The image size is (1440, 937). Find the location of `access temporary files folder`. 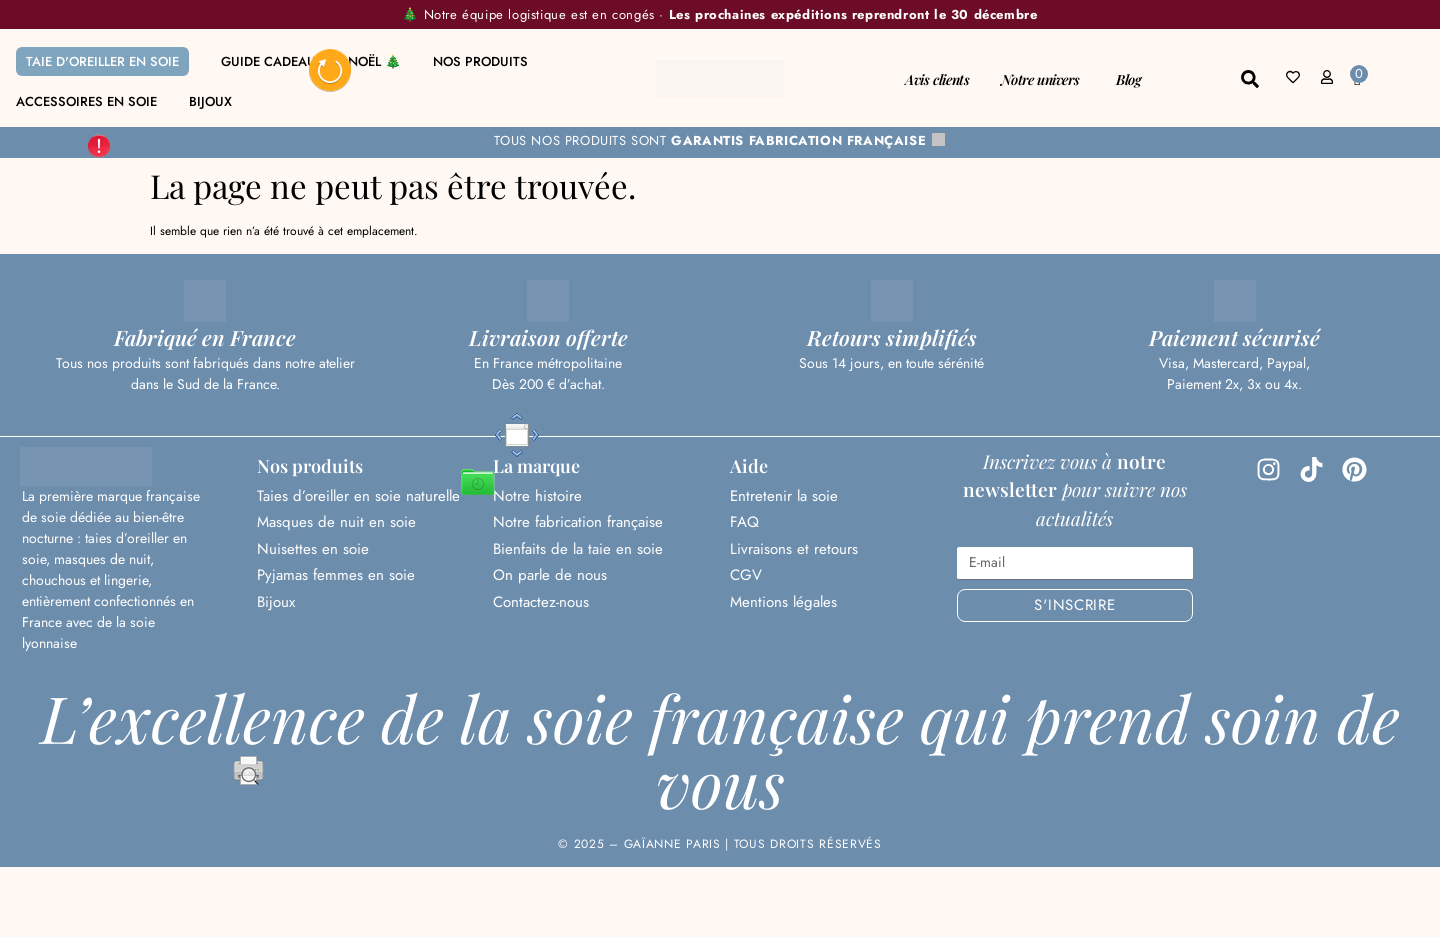

access temporary files folder is located at coordinates (478, 482).